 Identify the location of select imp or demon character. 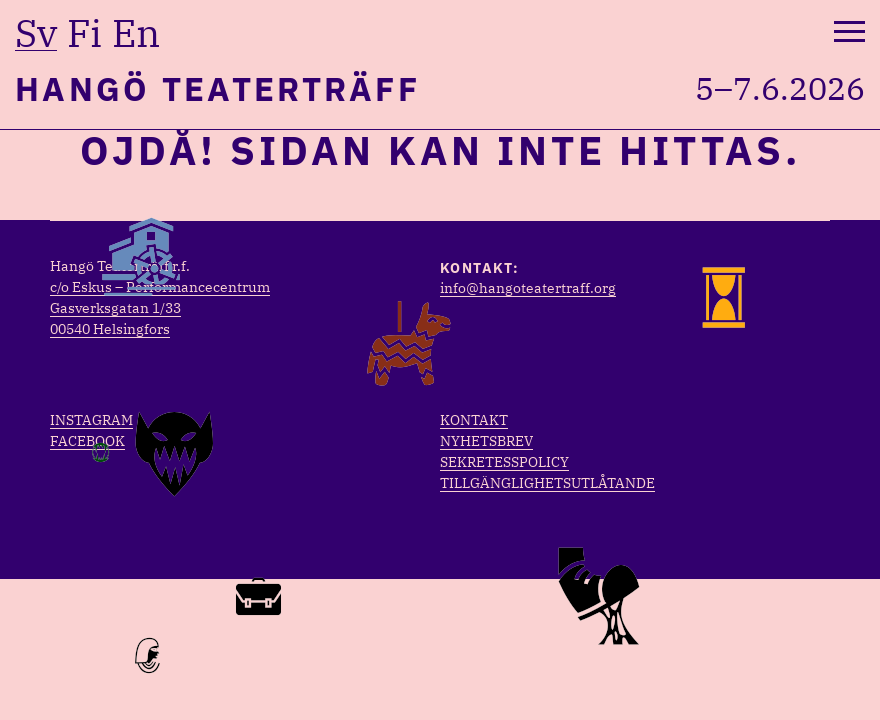
(174, 454).